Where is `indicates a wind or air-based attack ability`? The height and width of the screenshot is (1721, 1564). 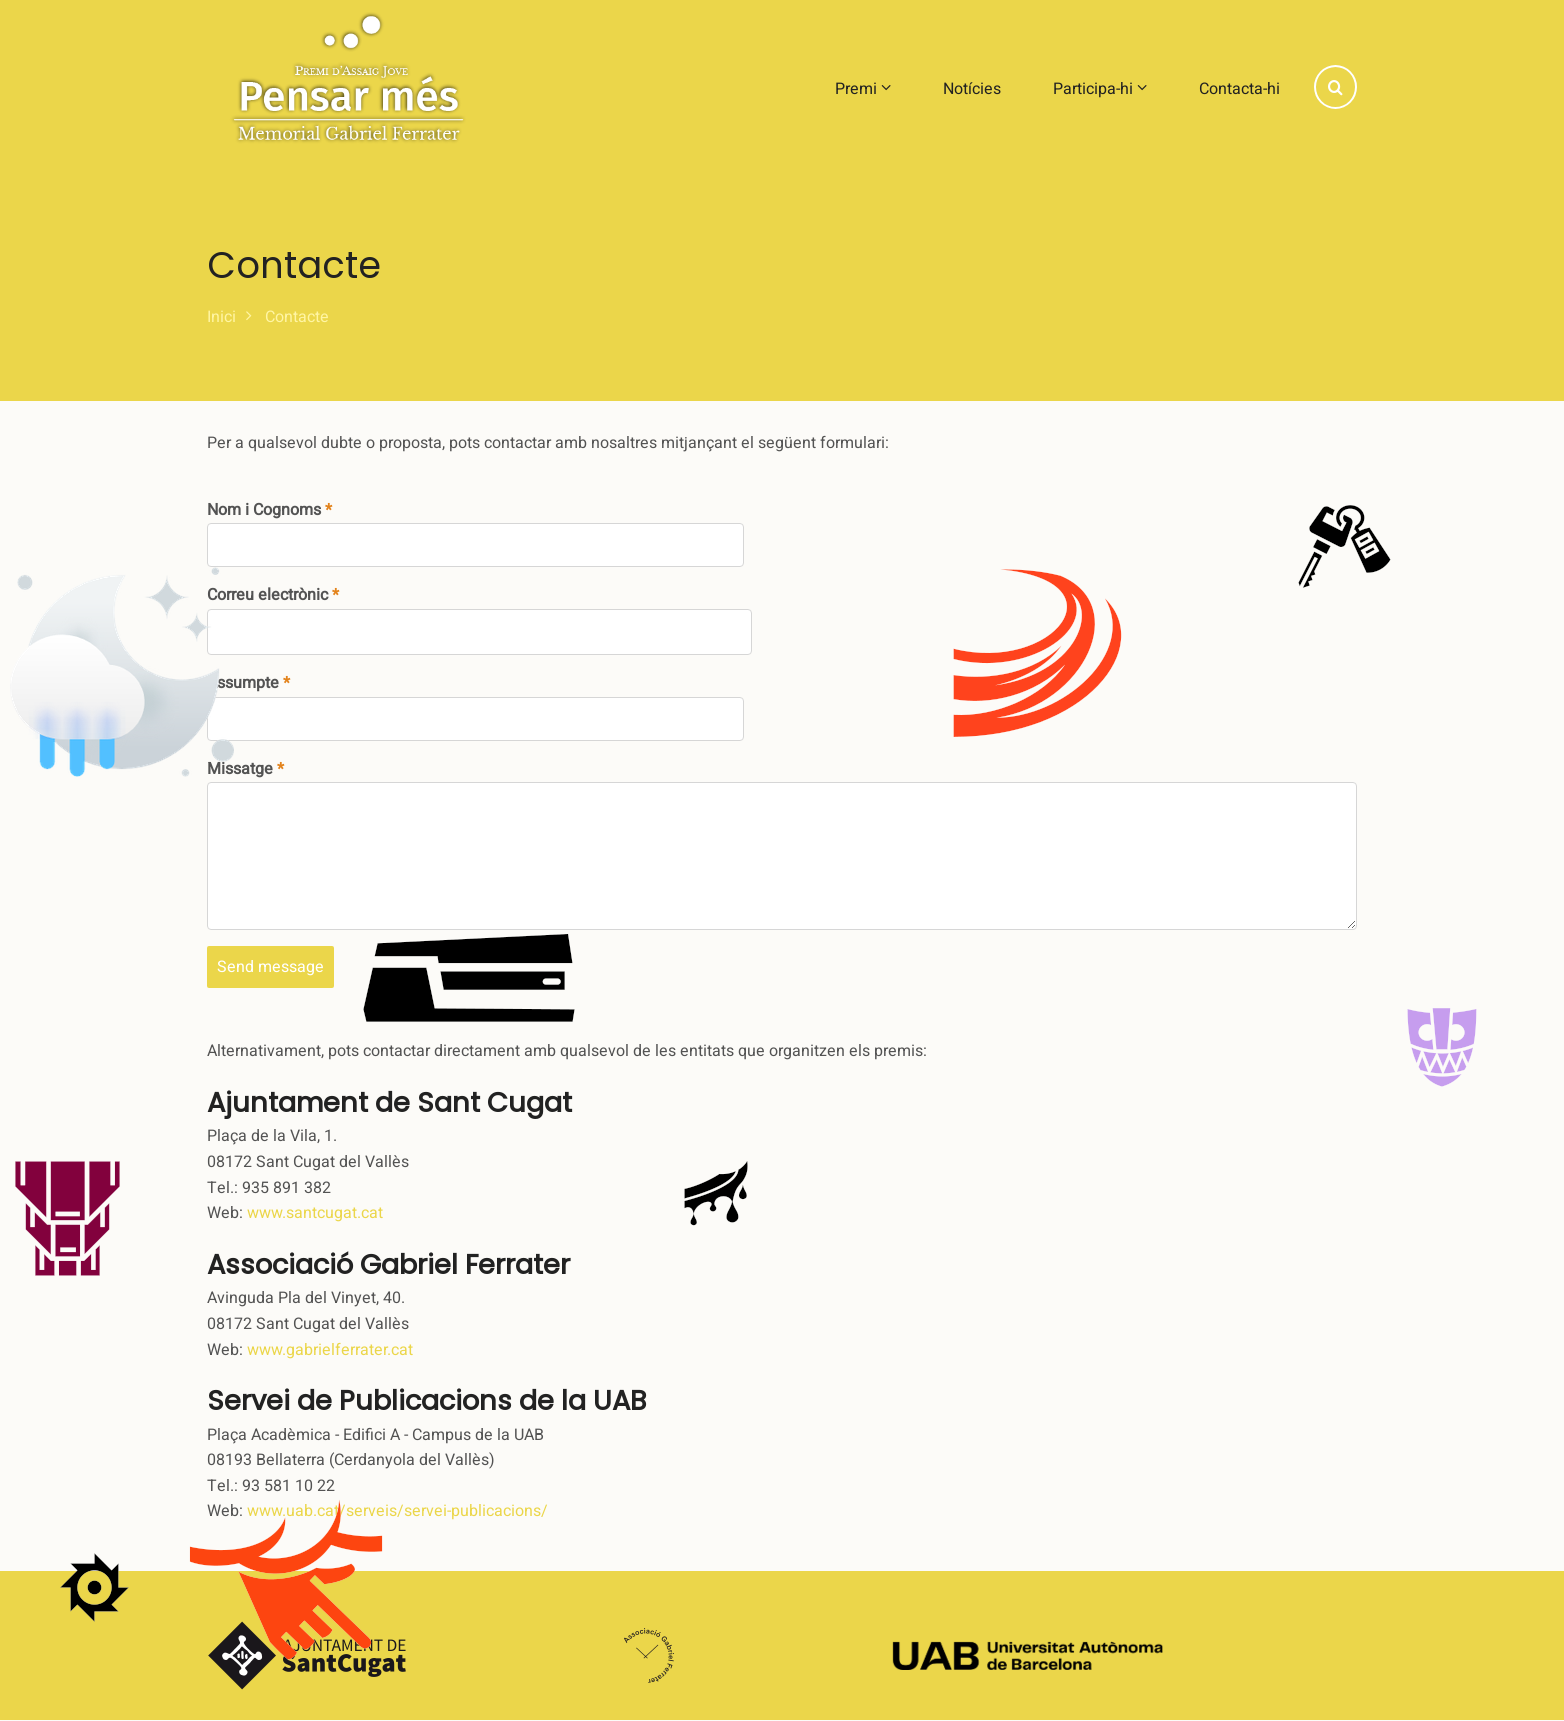 indicates a wind or air-based attack ability is located at coordinates (1037, 654).